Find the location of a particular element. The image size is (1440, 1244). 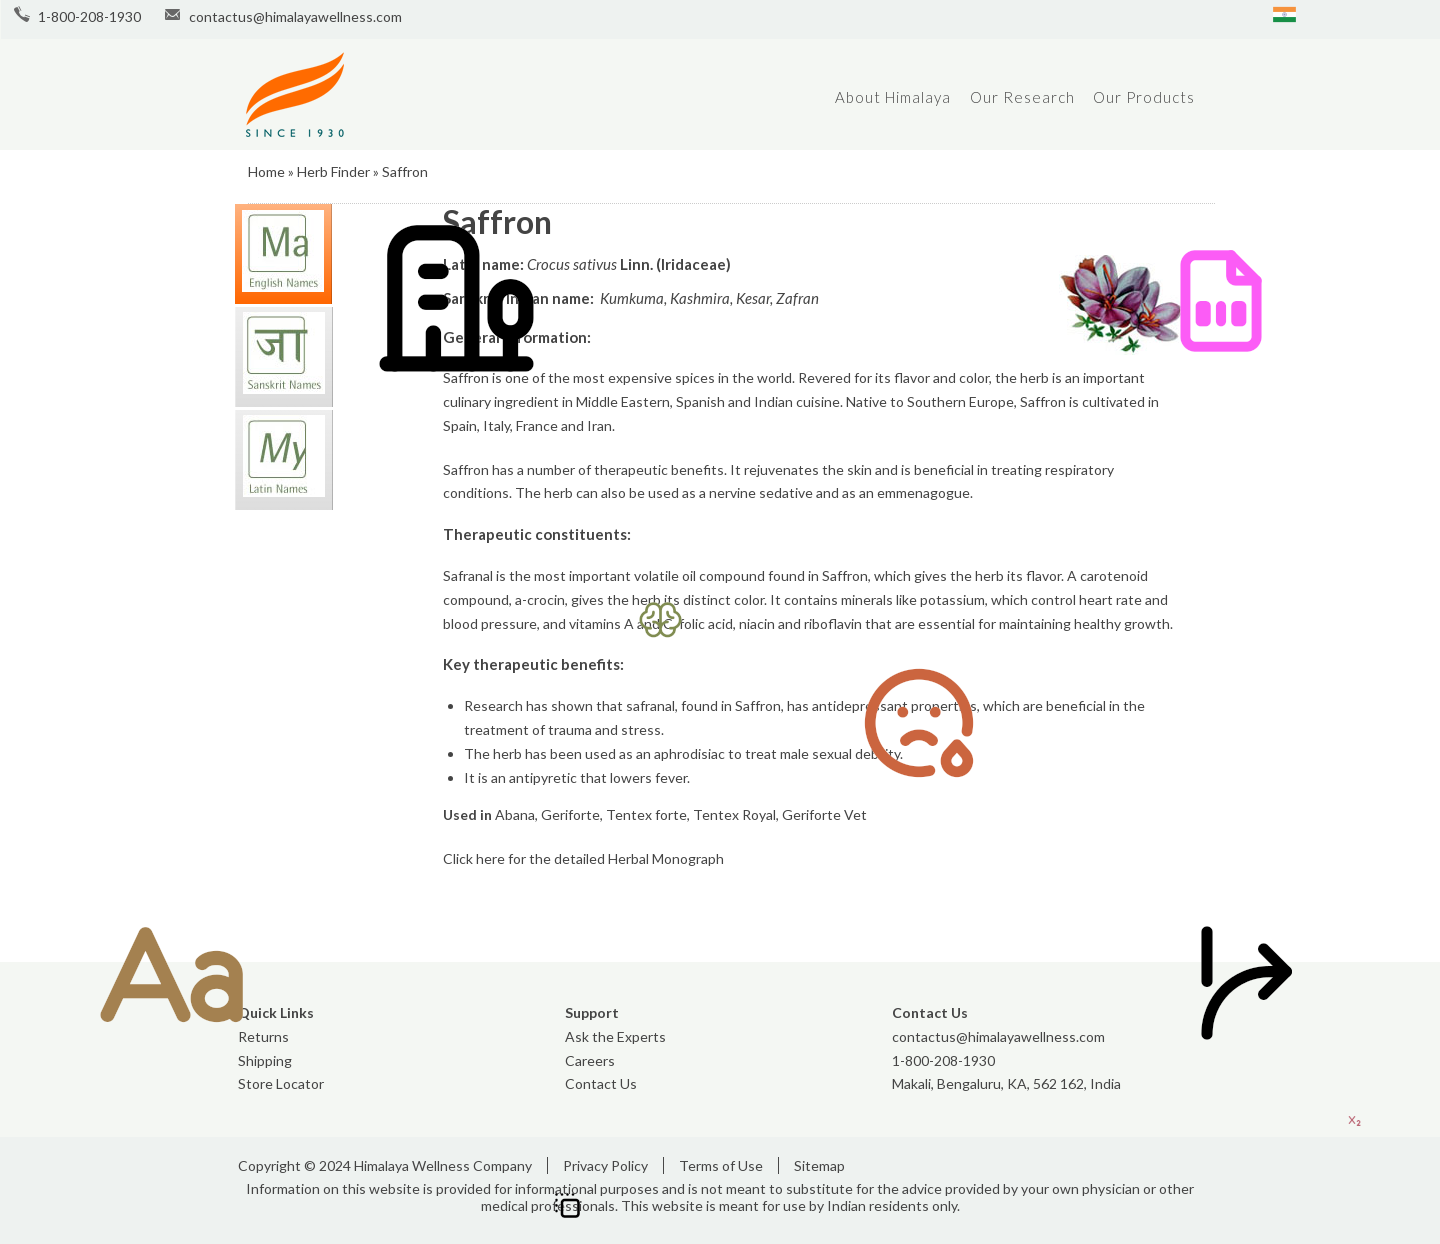

access AI or smart features is located at coordinates (660, 620).